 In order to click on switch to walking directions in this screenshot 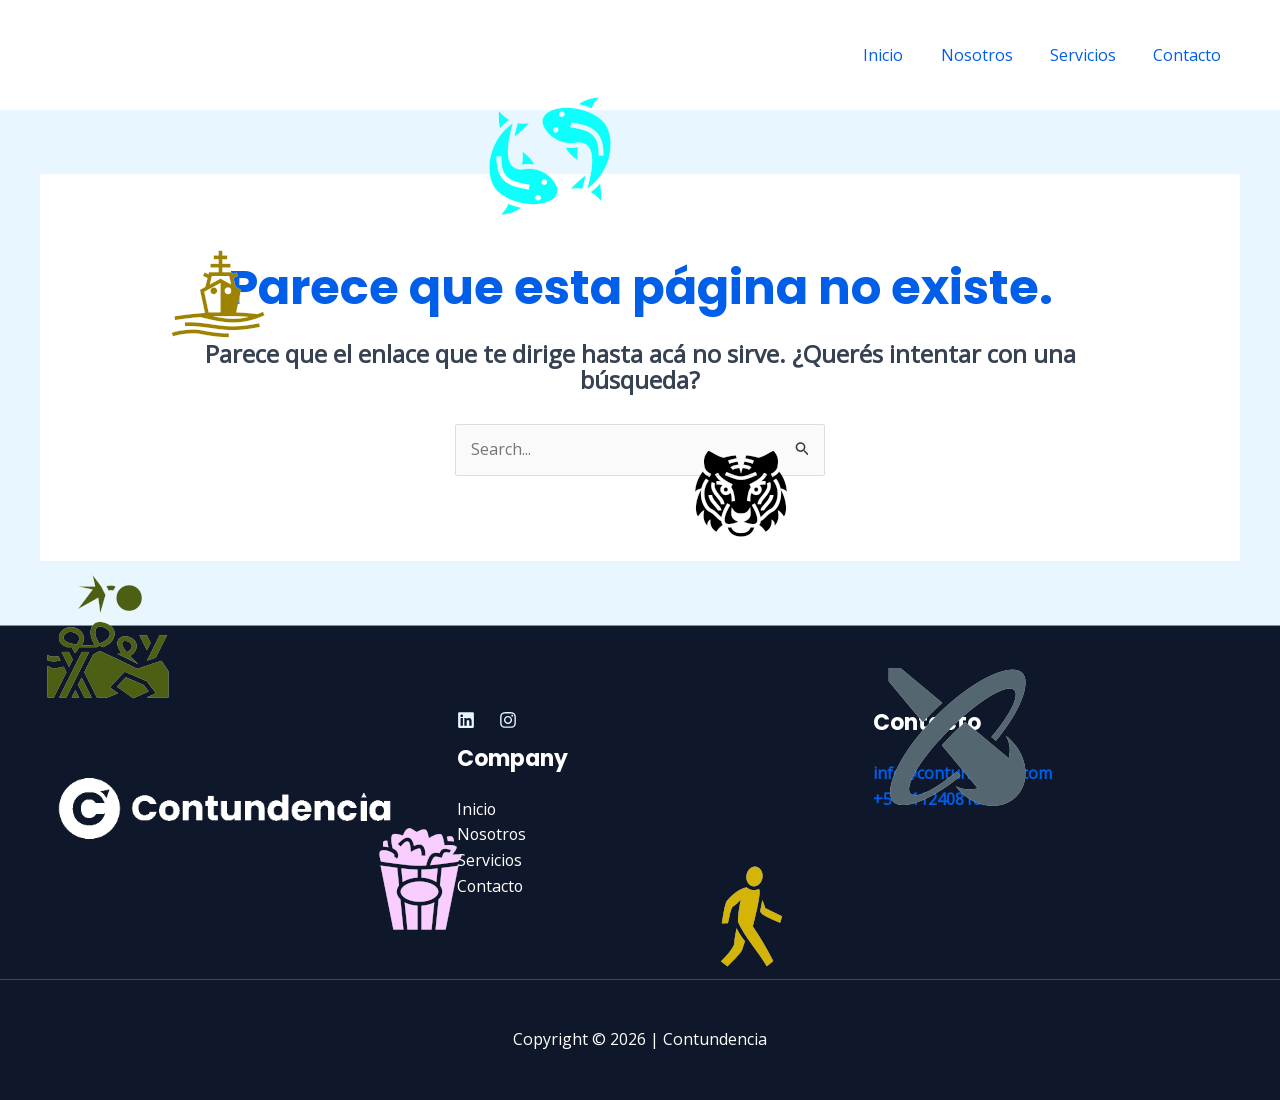, I will do `click(751, 916)`.